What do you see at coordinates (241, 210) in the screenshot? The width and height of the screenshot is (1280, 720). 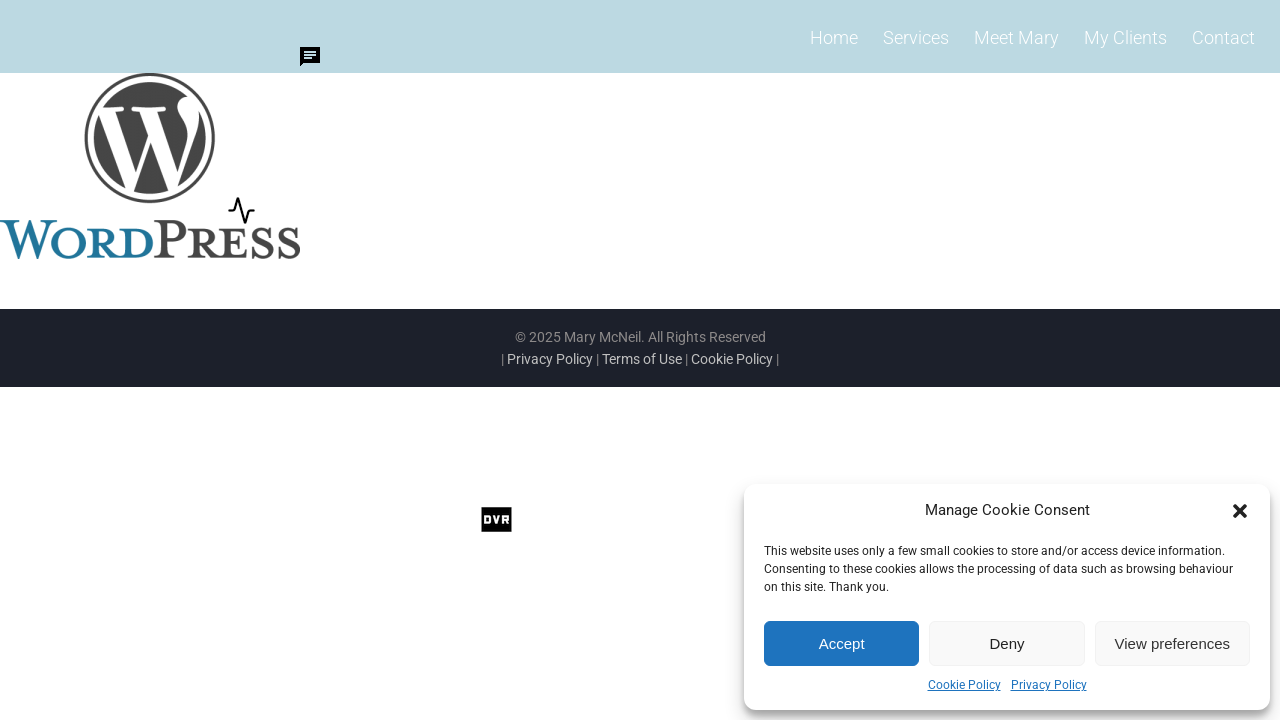 I see `view activity or health metrics` at bounding box center [241, 210].